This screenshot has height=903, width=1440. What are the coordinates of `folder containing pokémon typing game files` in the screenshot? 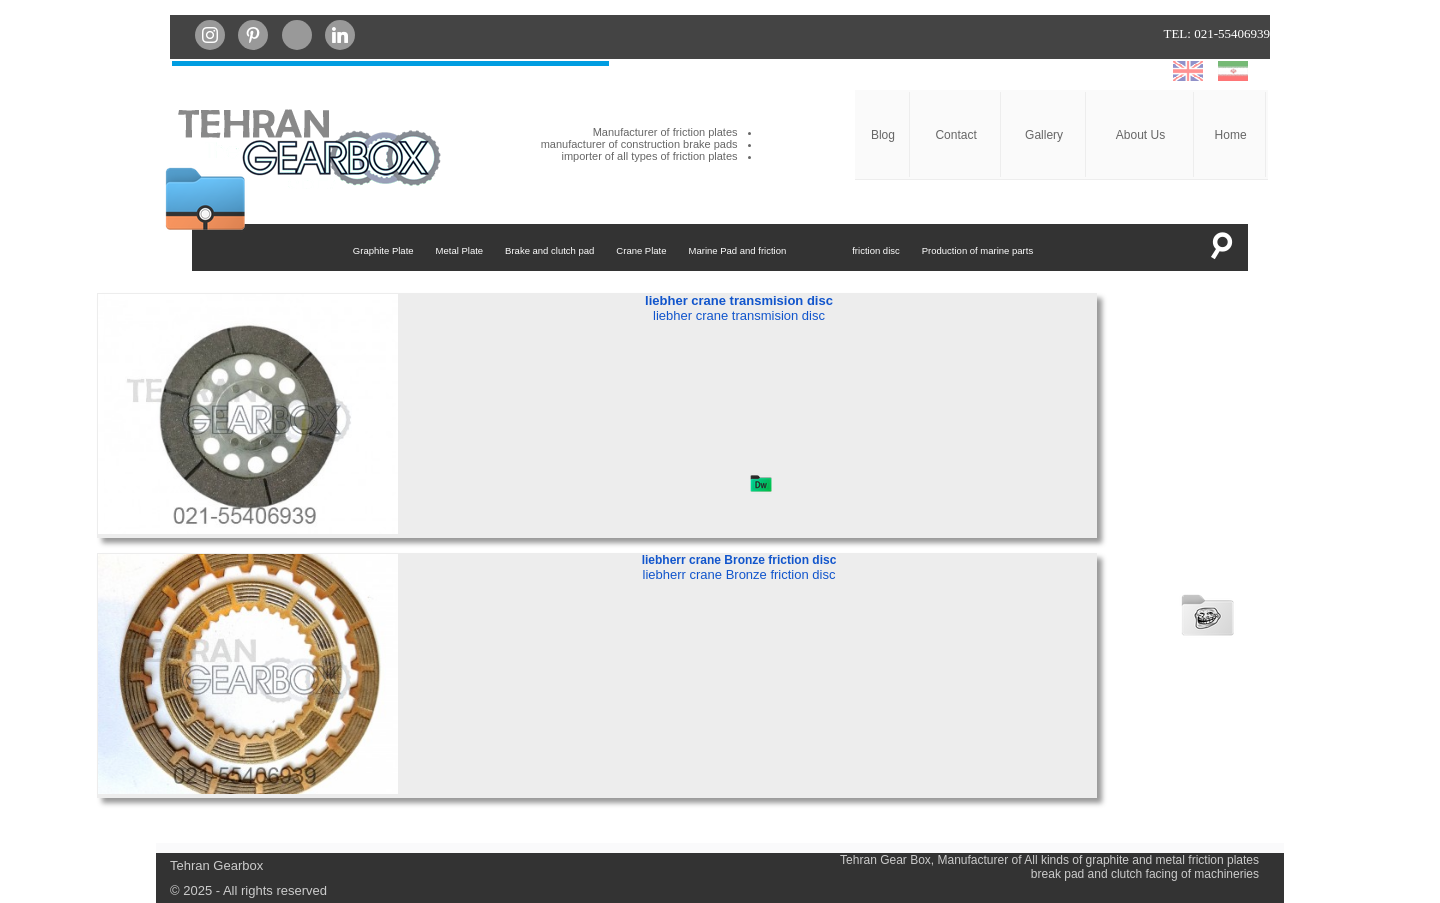 It's located at (205, 201).